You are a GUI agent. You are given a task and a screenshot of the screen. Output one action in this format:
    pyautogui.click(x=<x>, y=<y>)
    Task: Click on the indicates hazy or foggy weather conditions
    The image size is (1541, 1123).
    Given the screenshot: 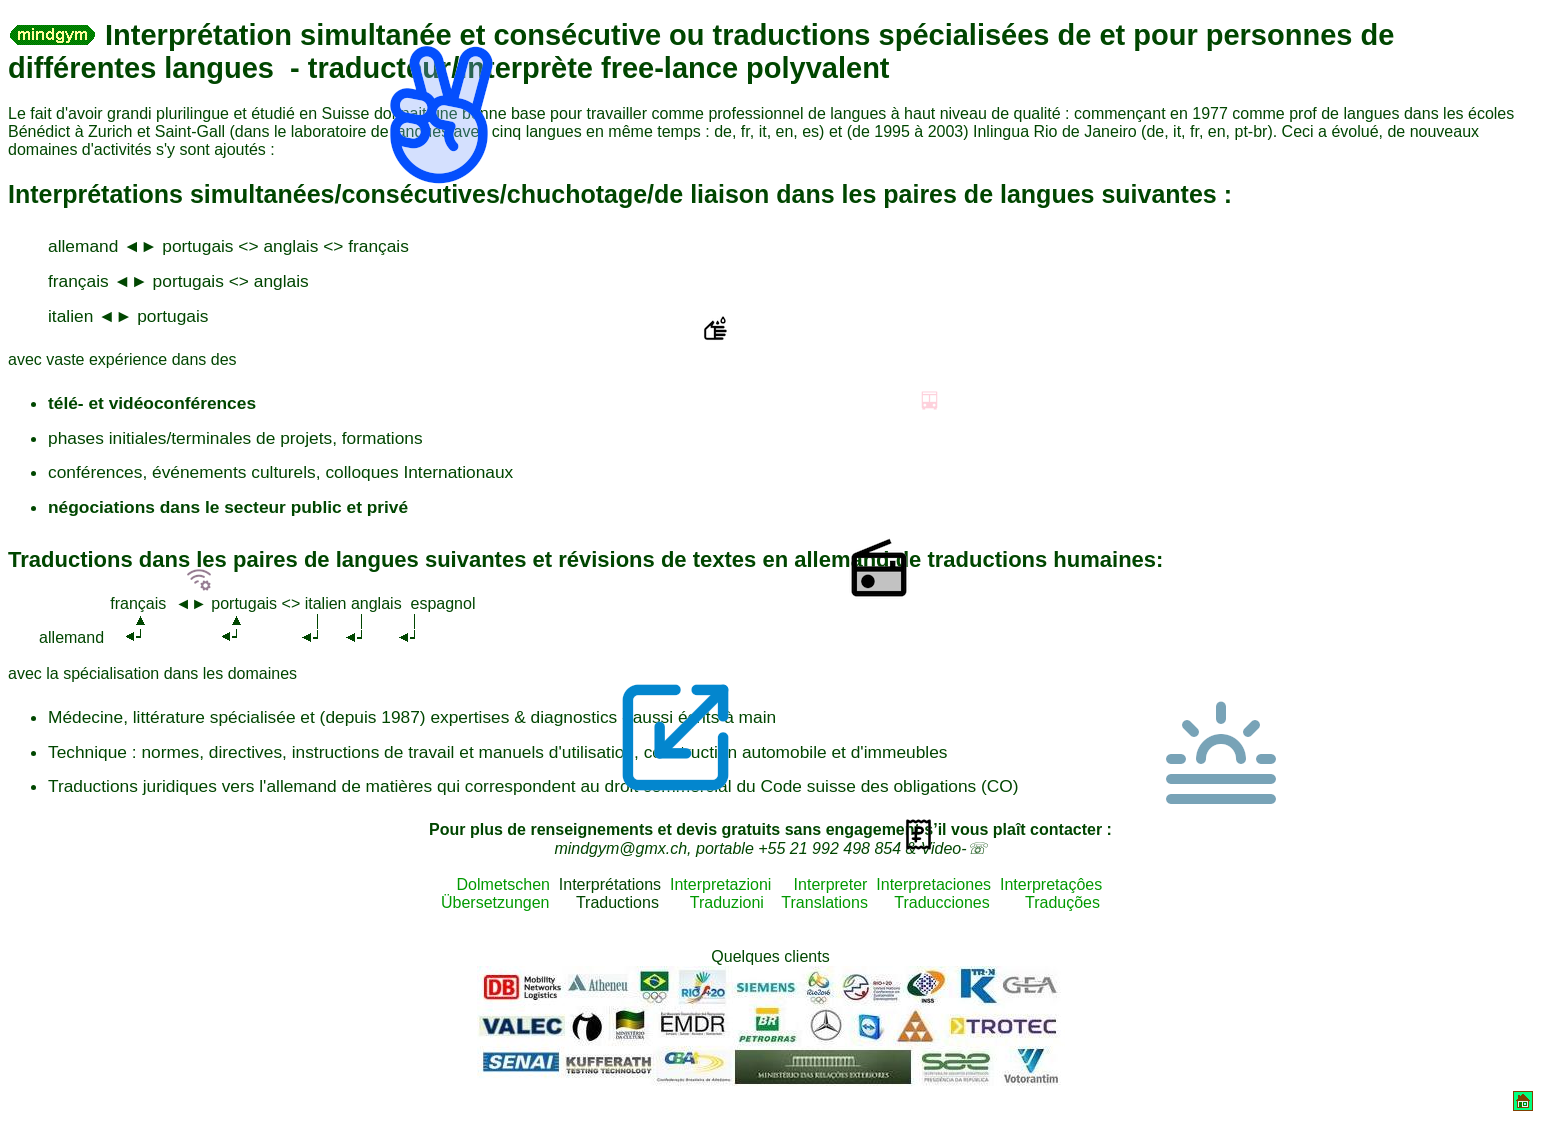 What is the action you would take?
    pyautogui.click(x=1221, y=754)
    